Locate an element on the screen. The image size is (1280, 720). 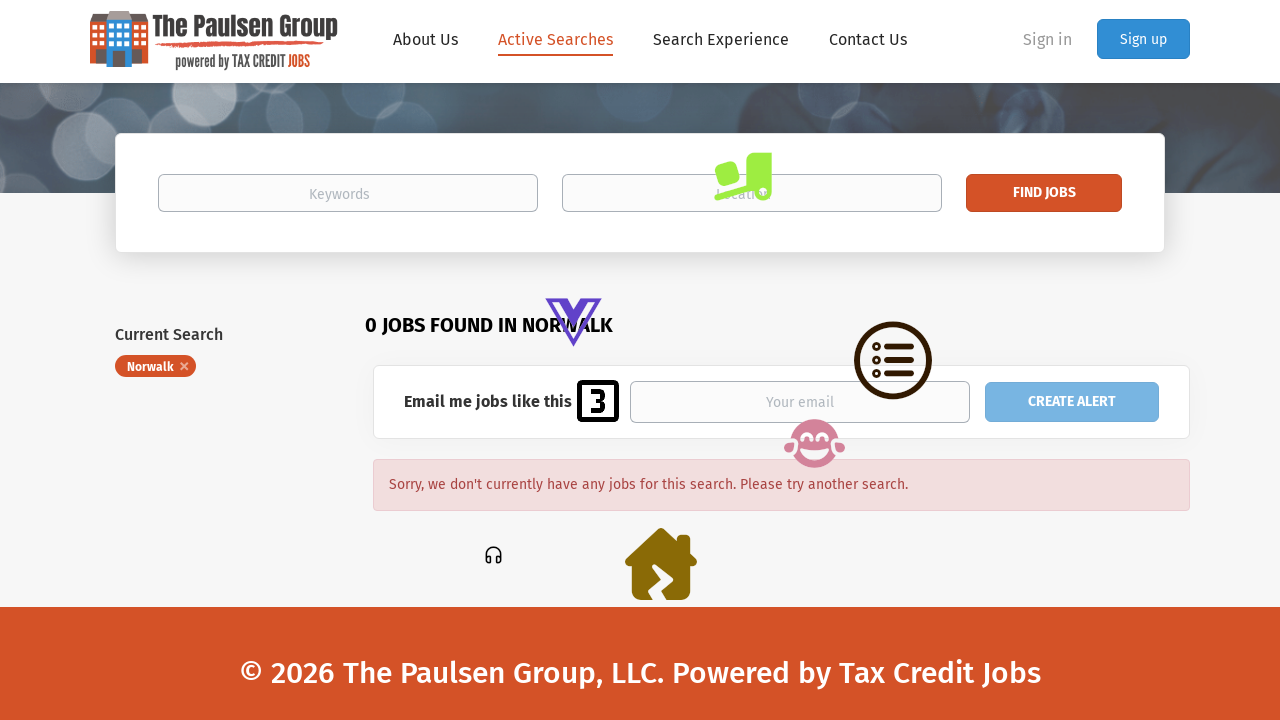
listen to audio or music is located at coordinates (493, 555).